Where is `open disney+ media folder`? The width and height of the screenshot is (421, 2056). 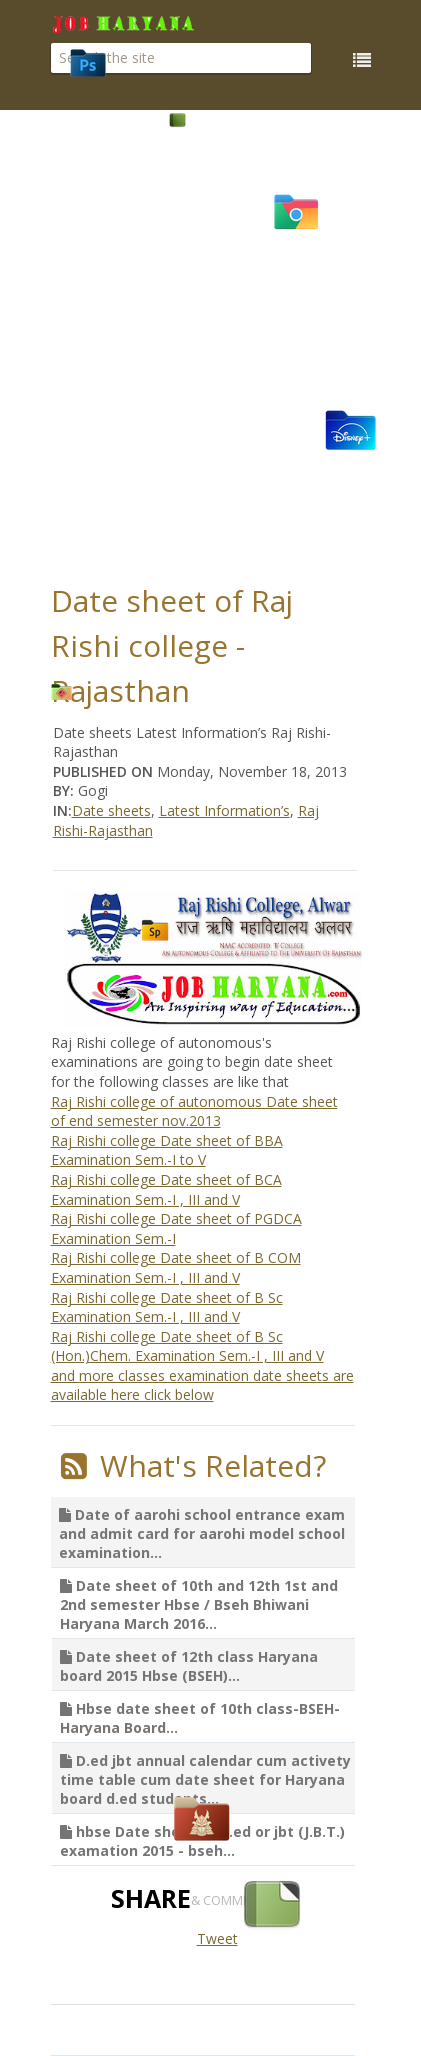 open disney+ media folder is located at coordinates (350, 431).